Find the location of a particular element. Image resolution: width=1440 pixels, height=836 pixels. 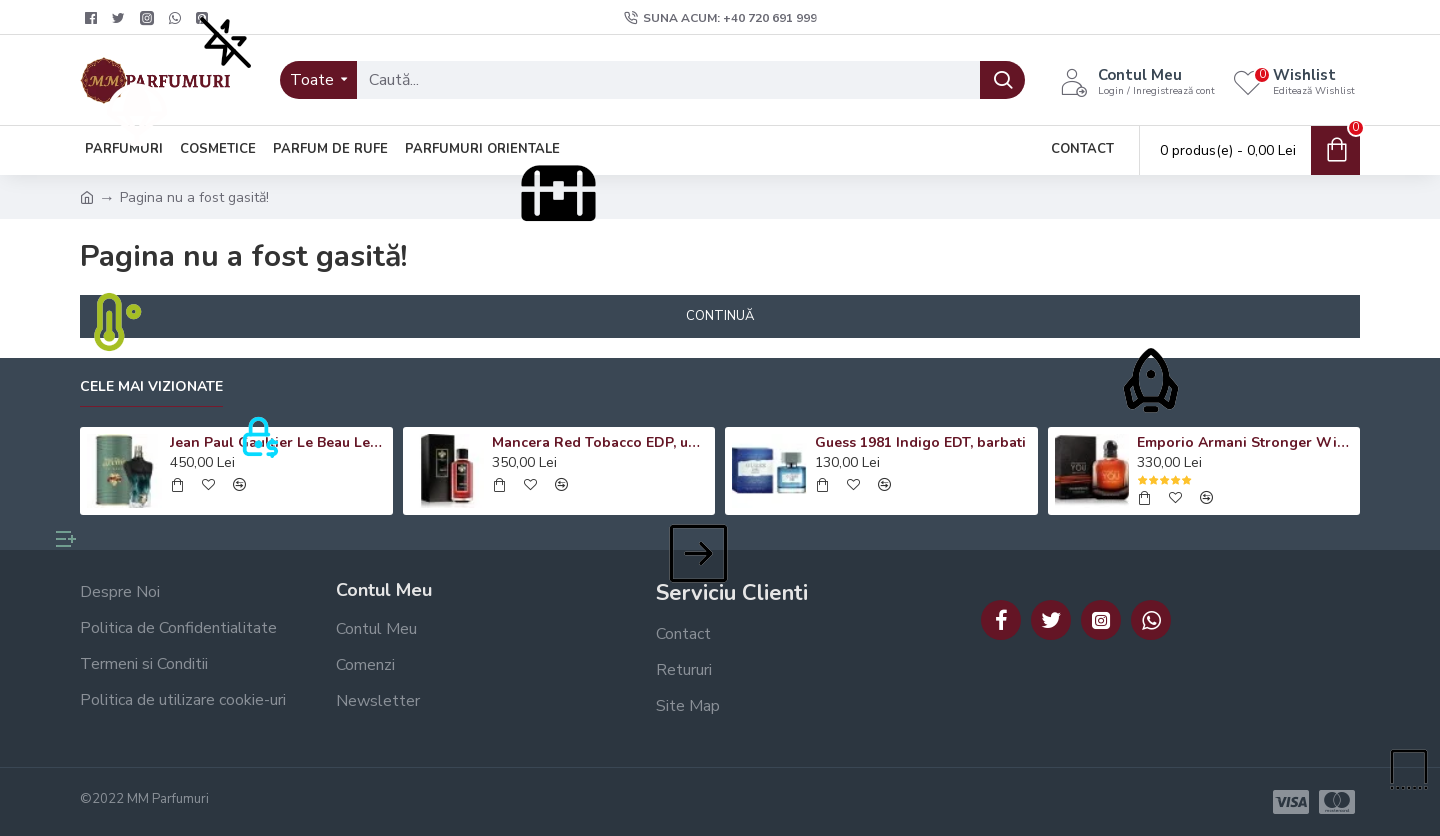

view current temperature is located at coordinates (114, 322).